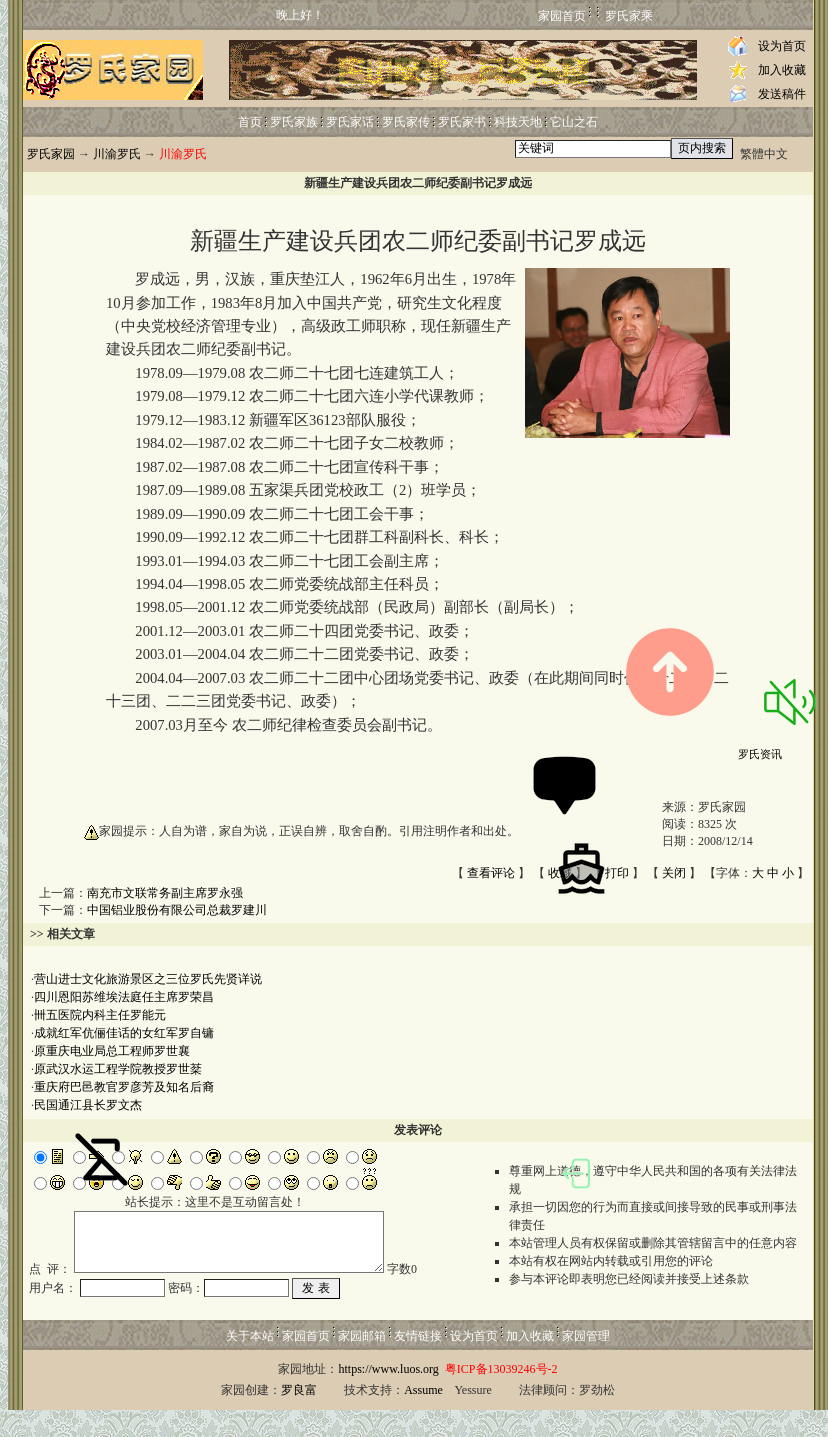  I want to click on get directions by ferry or boat, so click(581, 868).